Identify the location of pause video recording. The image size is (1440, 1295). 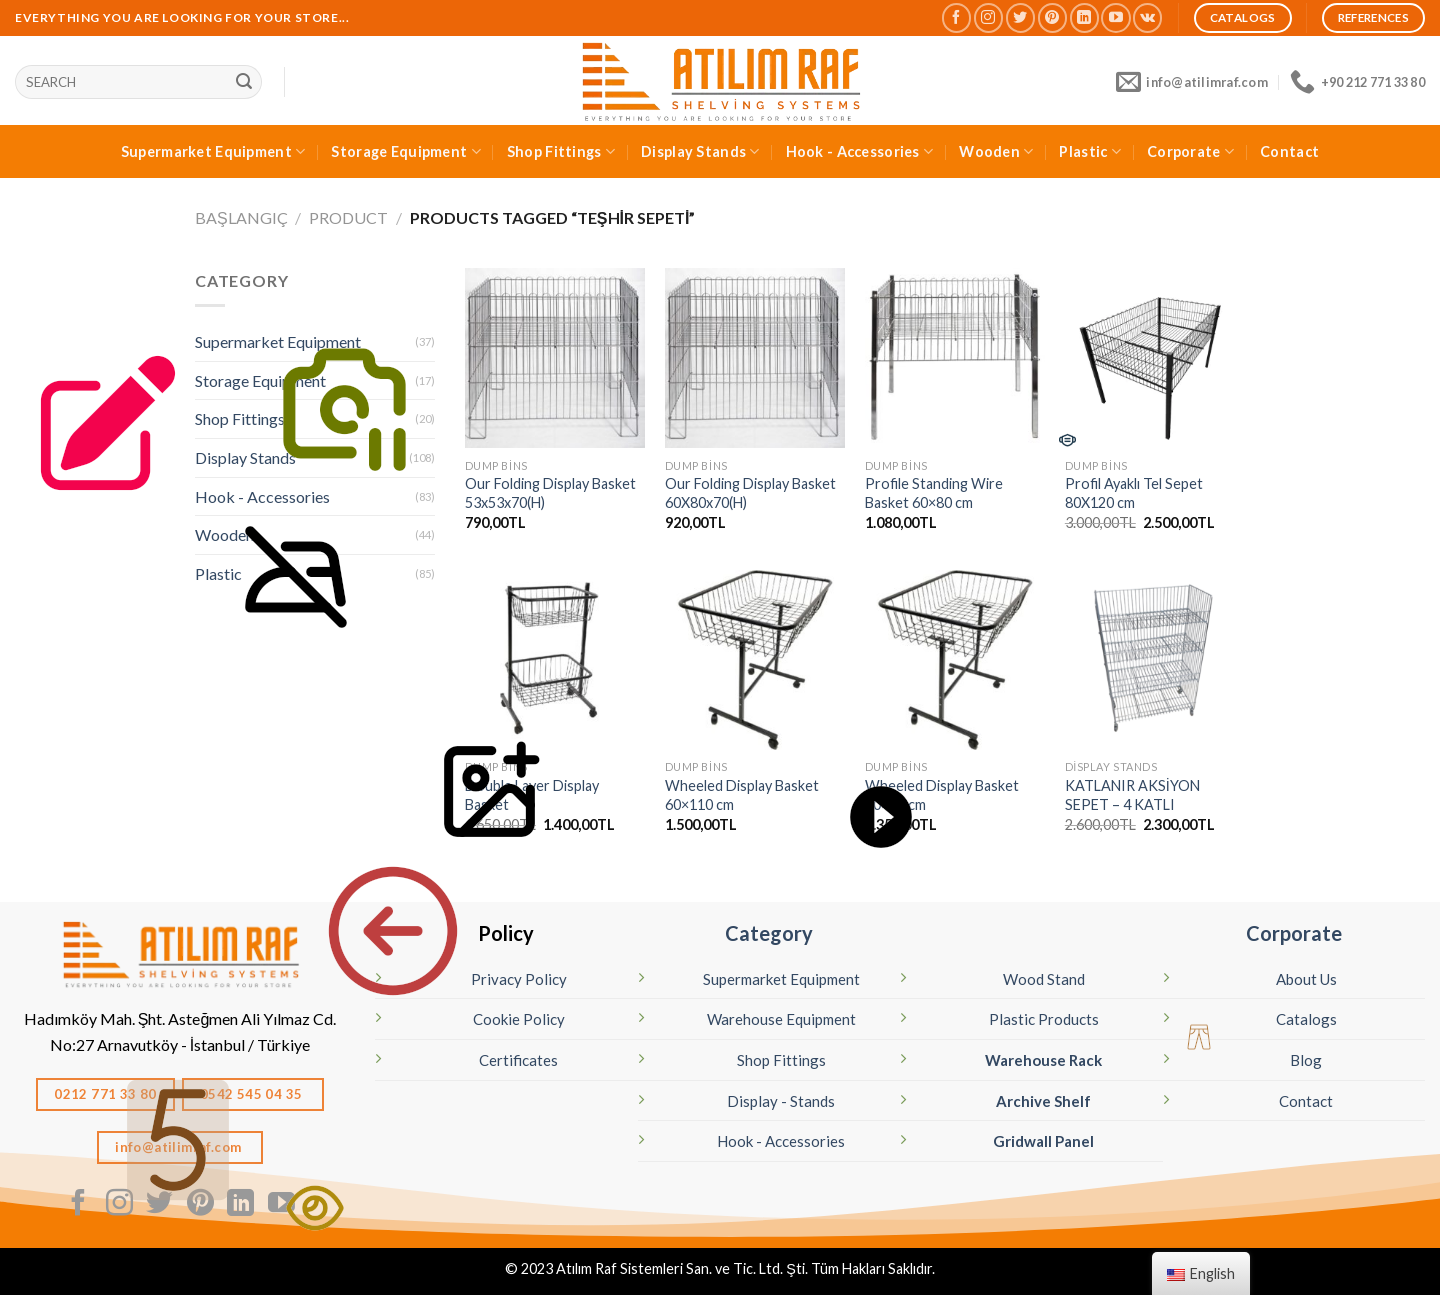
(344, 403).